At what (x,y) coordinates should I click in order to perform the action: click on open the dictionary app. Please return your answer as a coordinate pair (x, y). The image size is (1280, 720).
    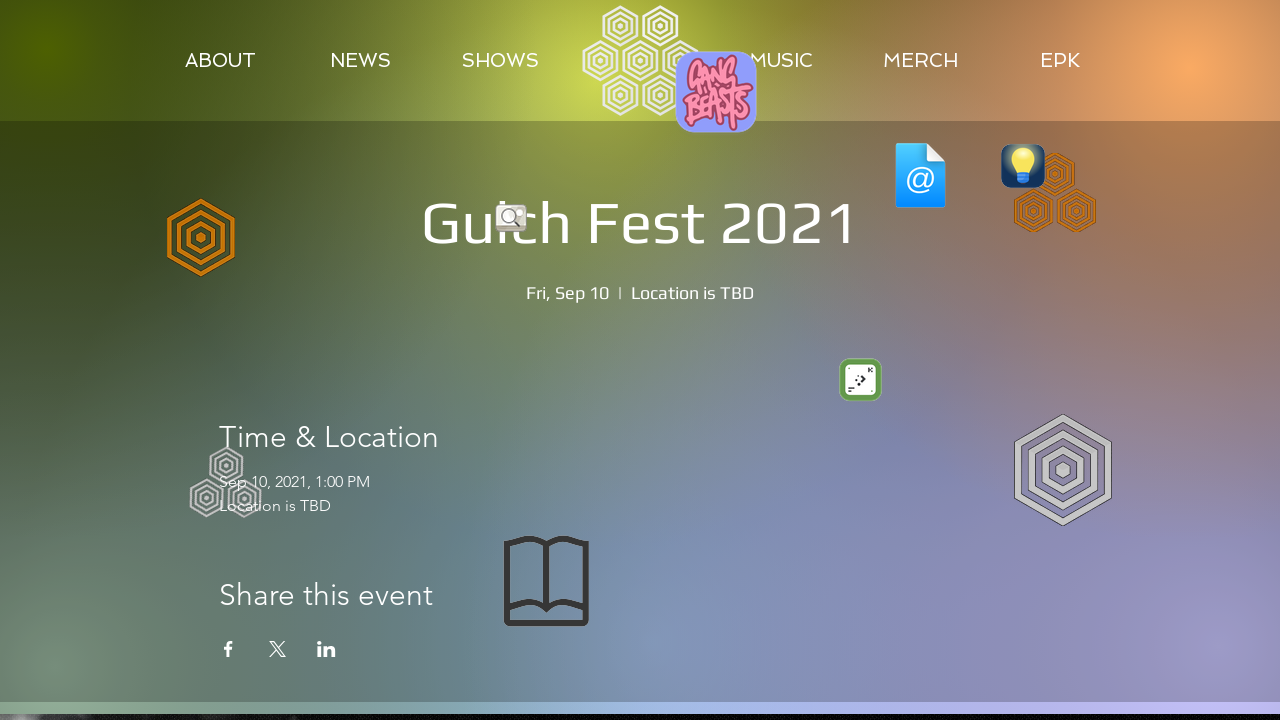
    Looking at the image, I should click on (549, 580).